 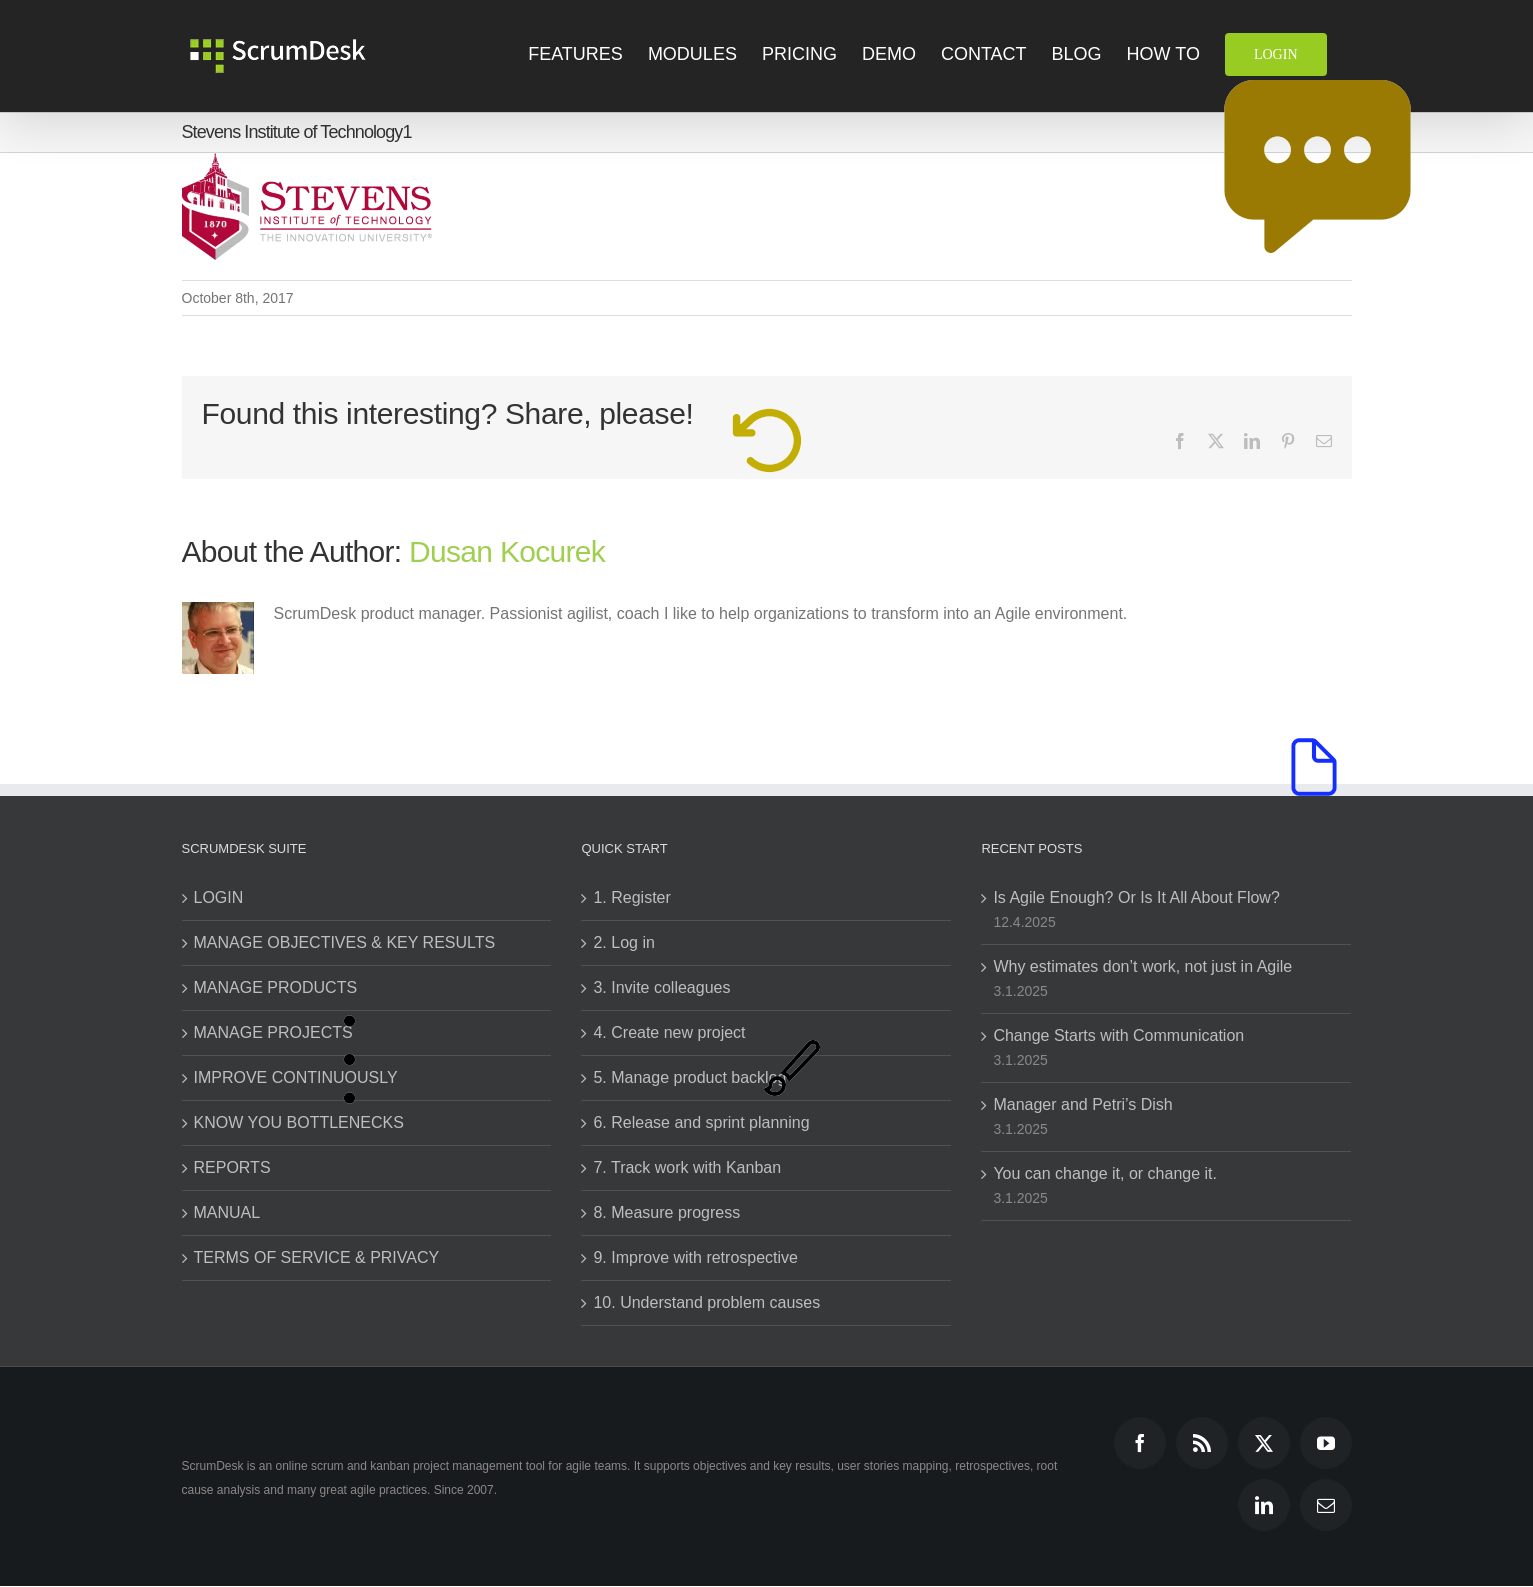 I want to click on open chat or messaging, so click(x=1317, y=166).